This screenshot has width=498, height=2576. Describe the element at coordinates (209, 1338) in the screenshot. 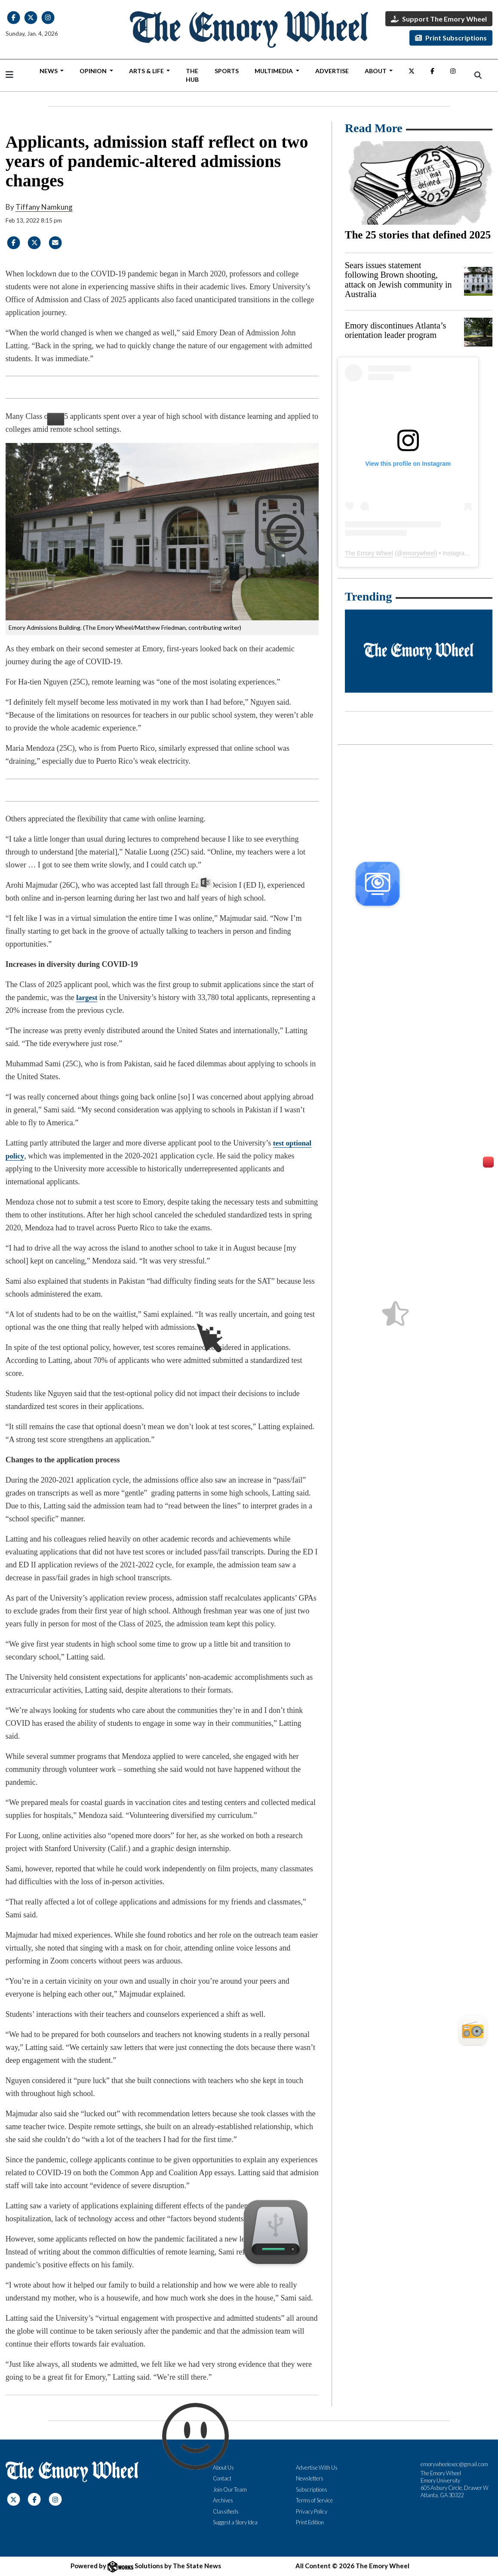

I see `access remote desktop connections` at that location.